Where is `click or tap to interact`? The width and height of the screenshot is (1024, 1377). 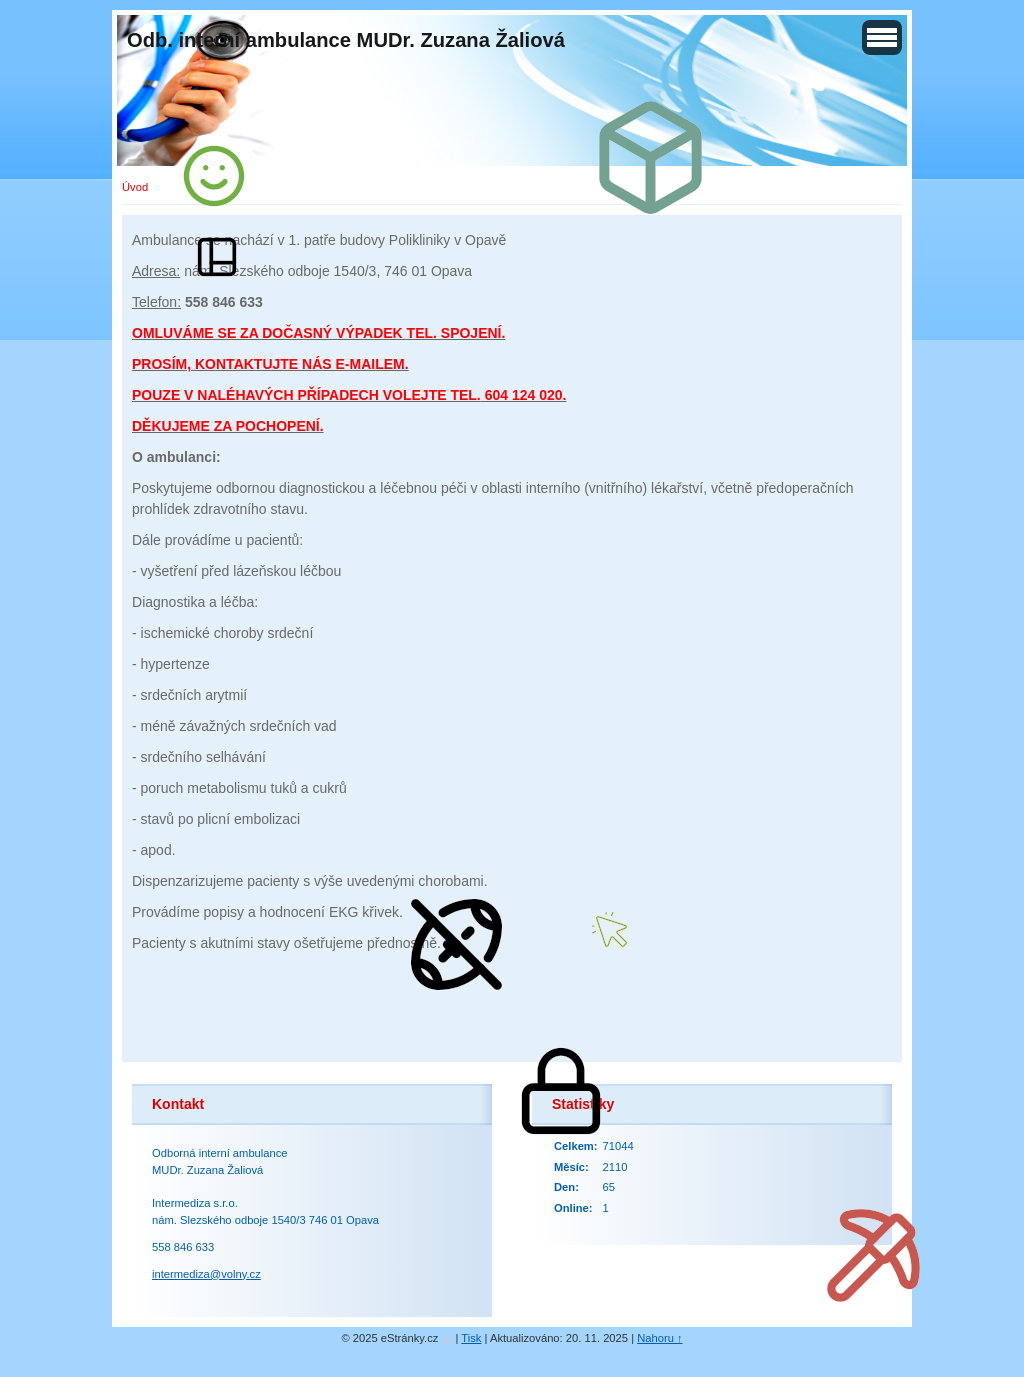
click or tap to interact is located at coordinates (611, 931).